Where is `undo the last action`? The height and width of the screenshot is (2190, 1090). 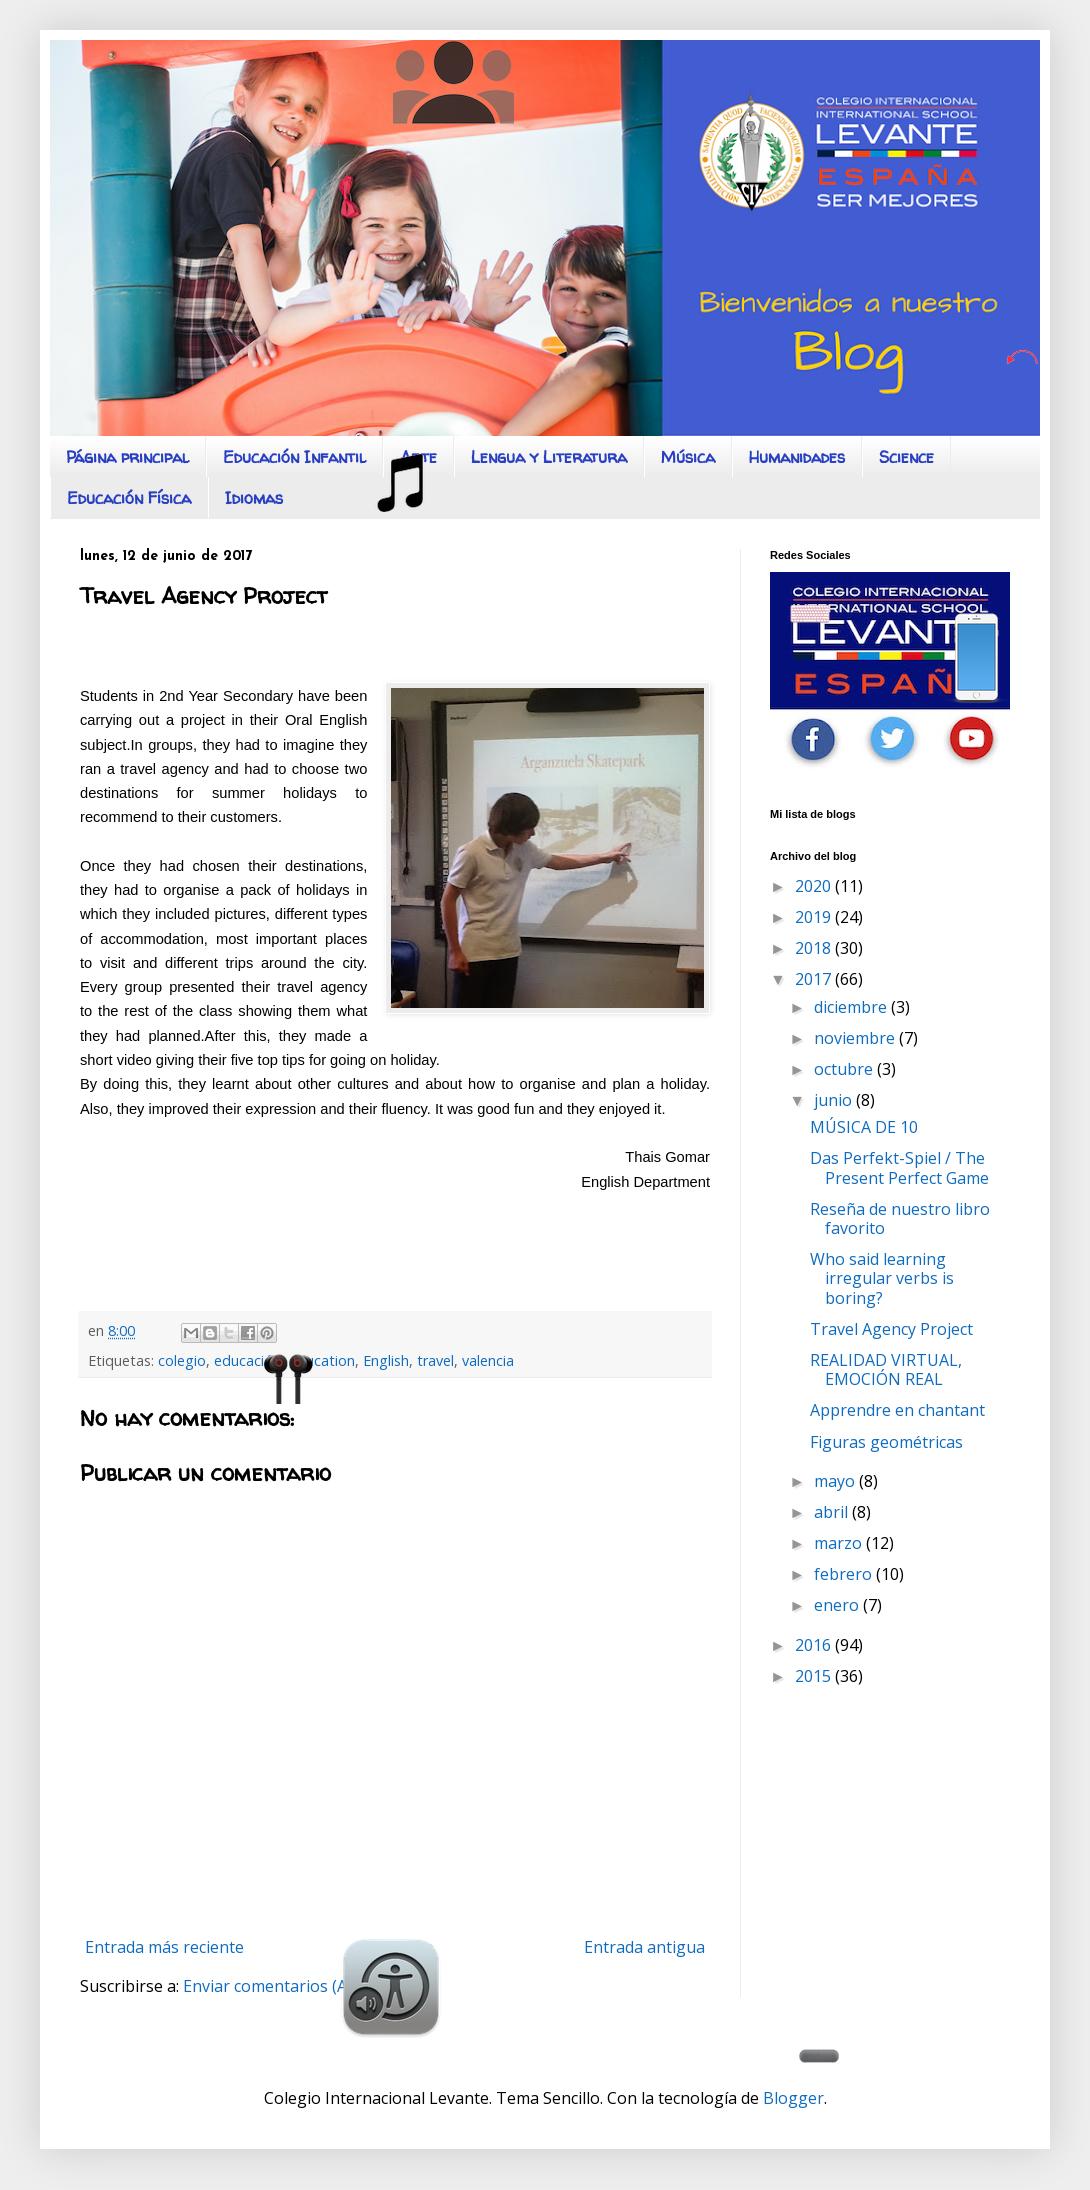 undo the last action is located at coordinates (1022, 357).